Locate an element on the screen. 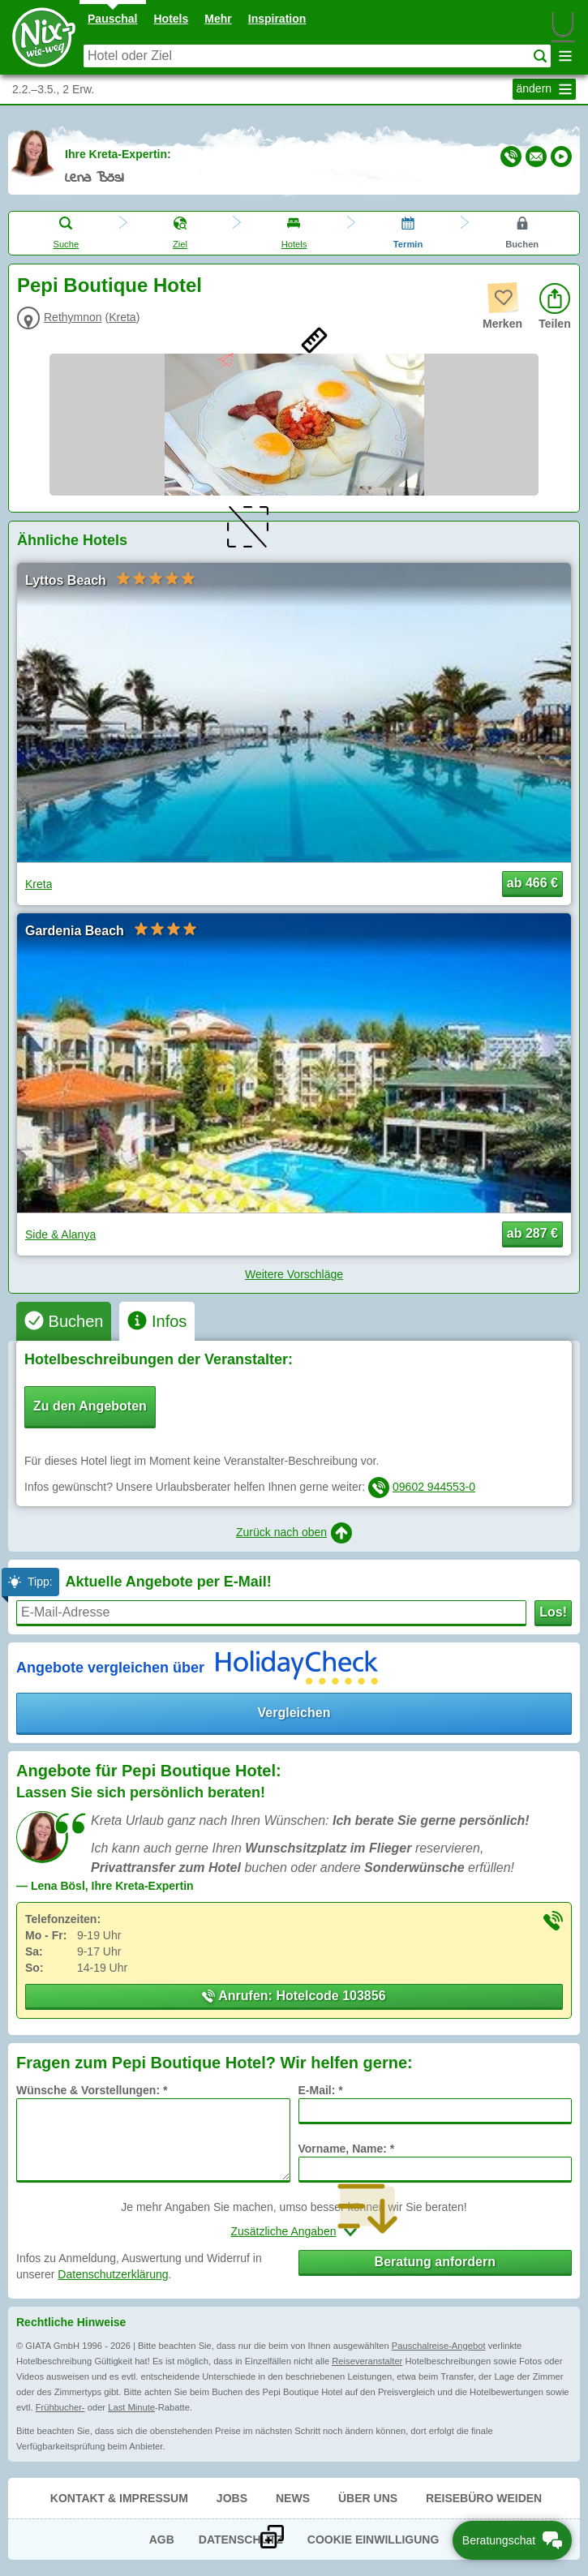 The image size is (588, 2576). deselect or clear current selection is located at coordinates (247, 526).